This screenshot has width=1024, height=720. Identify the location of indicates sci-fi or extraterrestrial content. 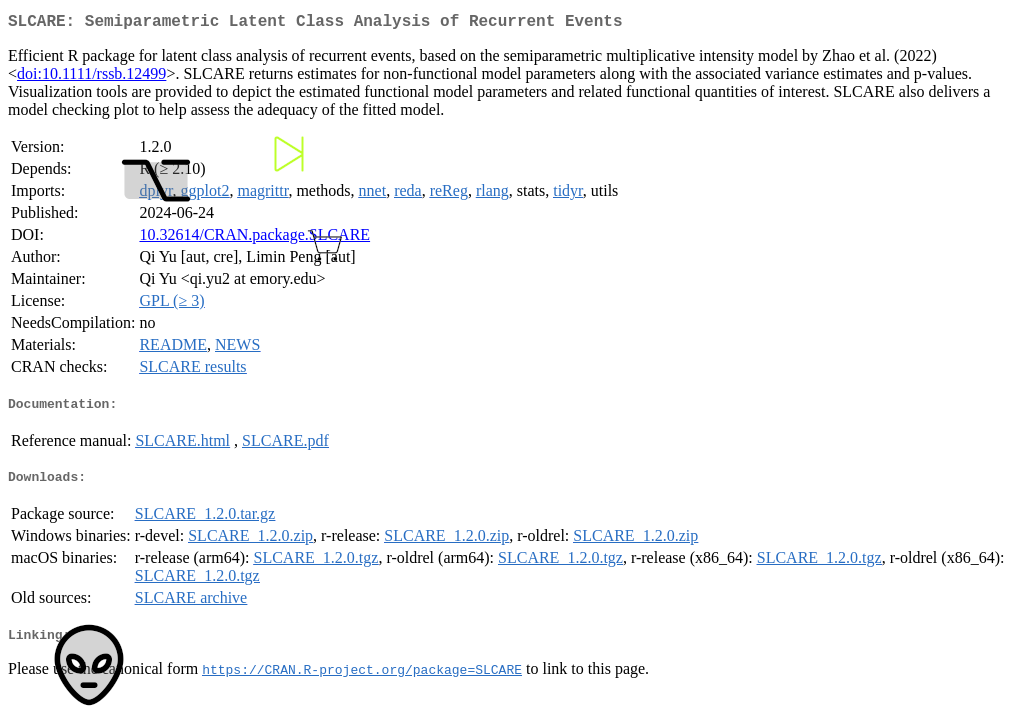
(89, 665).